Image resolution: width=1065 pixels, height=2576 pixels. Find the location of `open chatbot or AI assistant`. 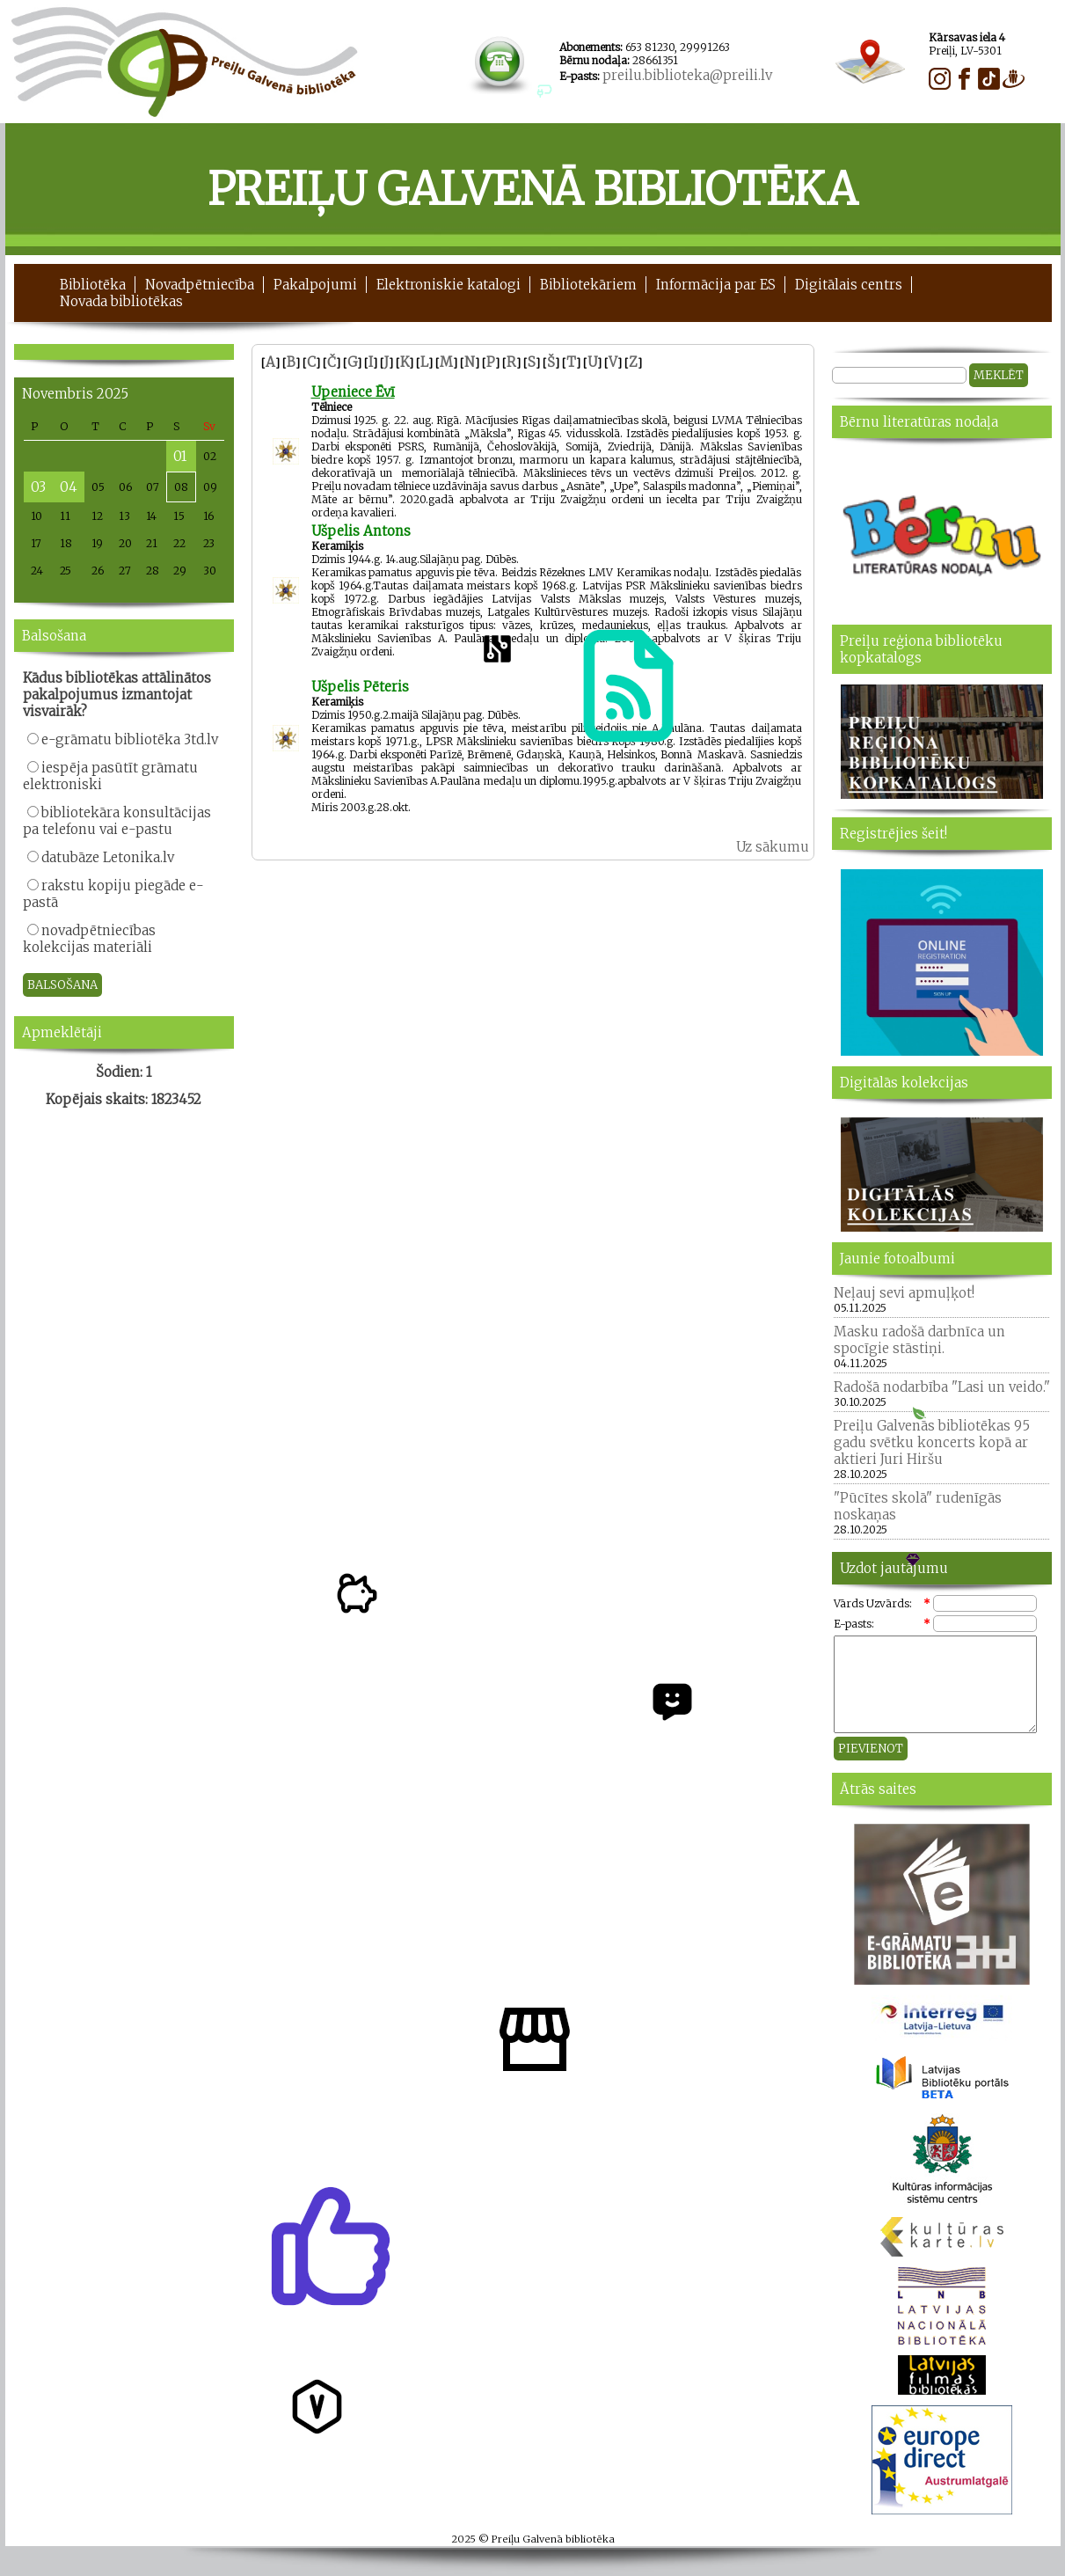

open chatbot or AI assistant is located at coordinates (672, 1701).